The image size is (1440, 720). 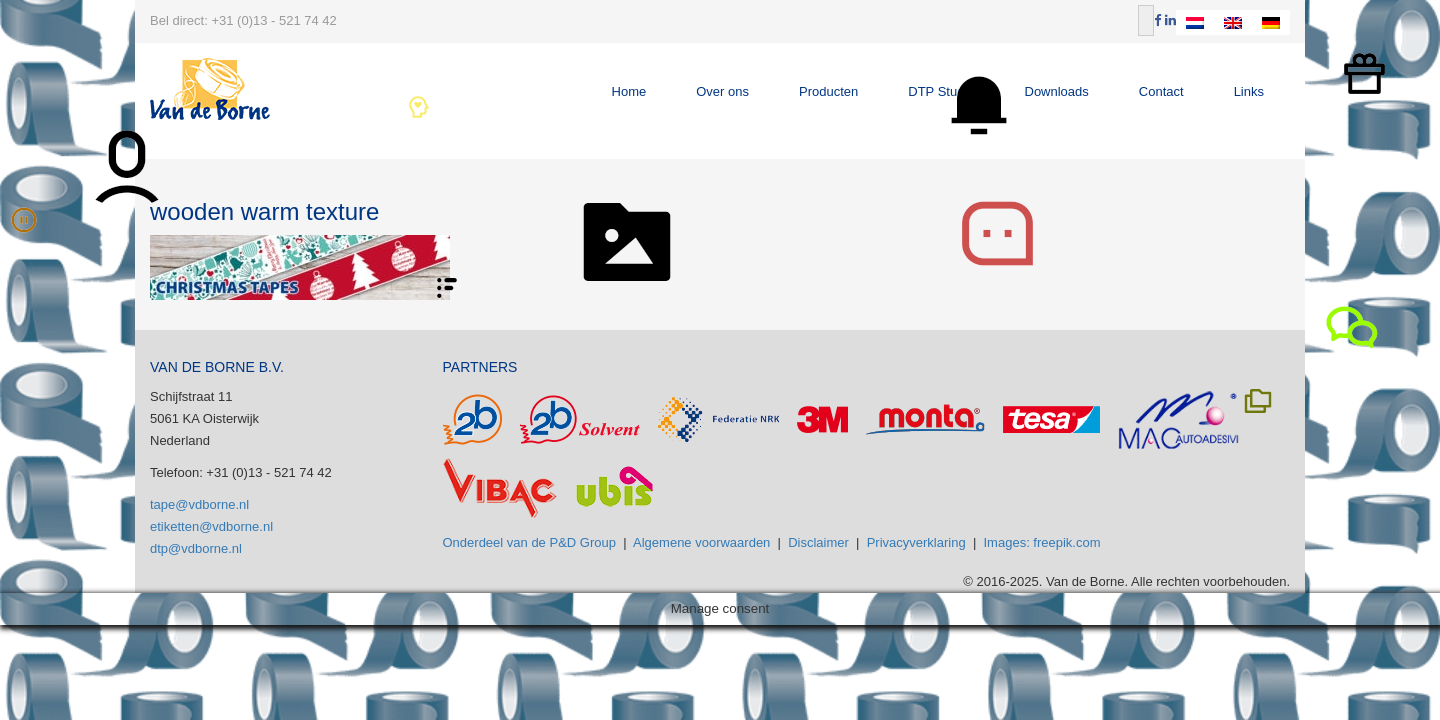 What do you see at coordinates (1352, 327) in the screenshot?
I see `open WeChat messaging app` at bounding box center [1352, 327].